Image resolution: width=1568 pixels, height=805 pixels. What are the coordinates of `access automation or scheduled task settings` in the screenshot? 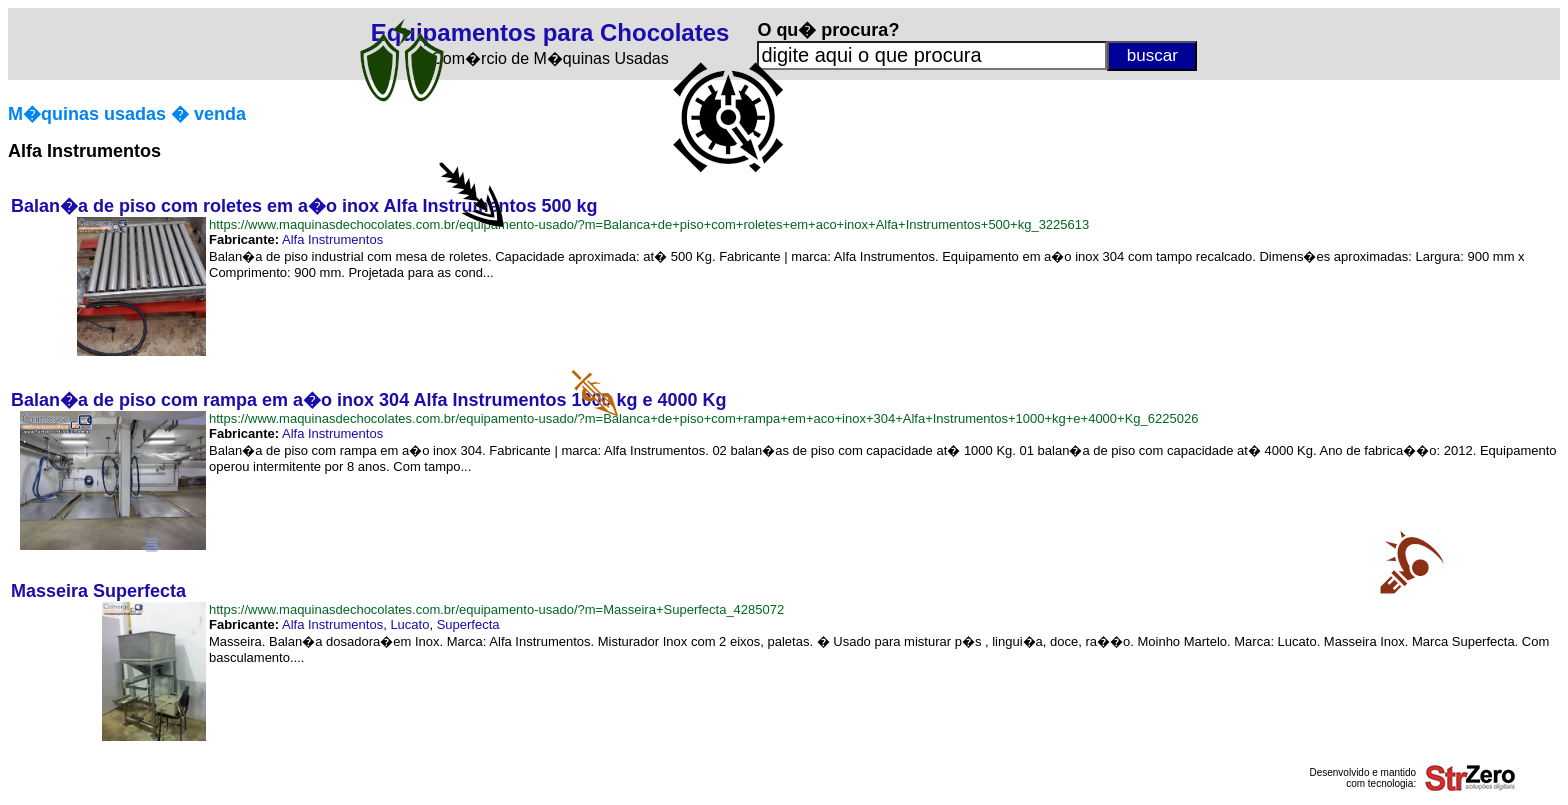 It's located at (728, 117).